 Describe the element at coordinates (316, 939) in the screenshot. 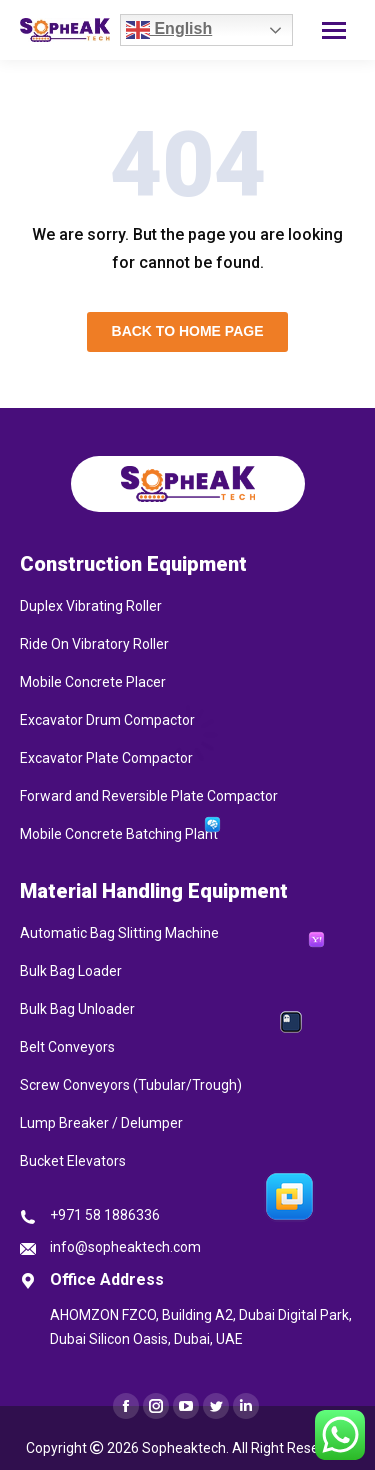

I see `open Yahoo web app` at that location.